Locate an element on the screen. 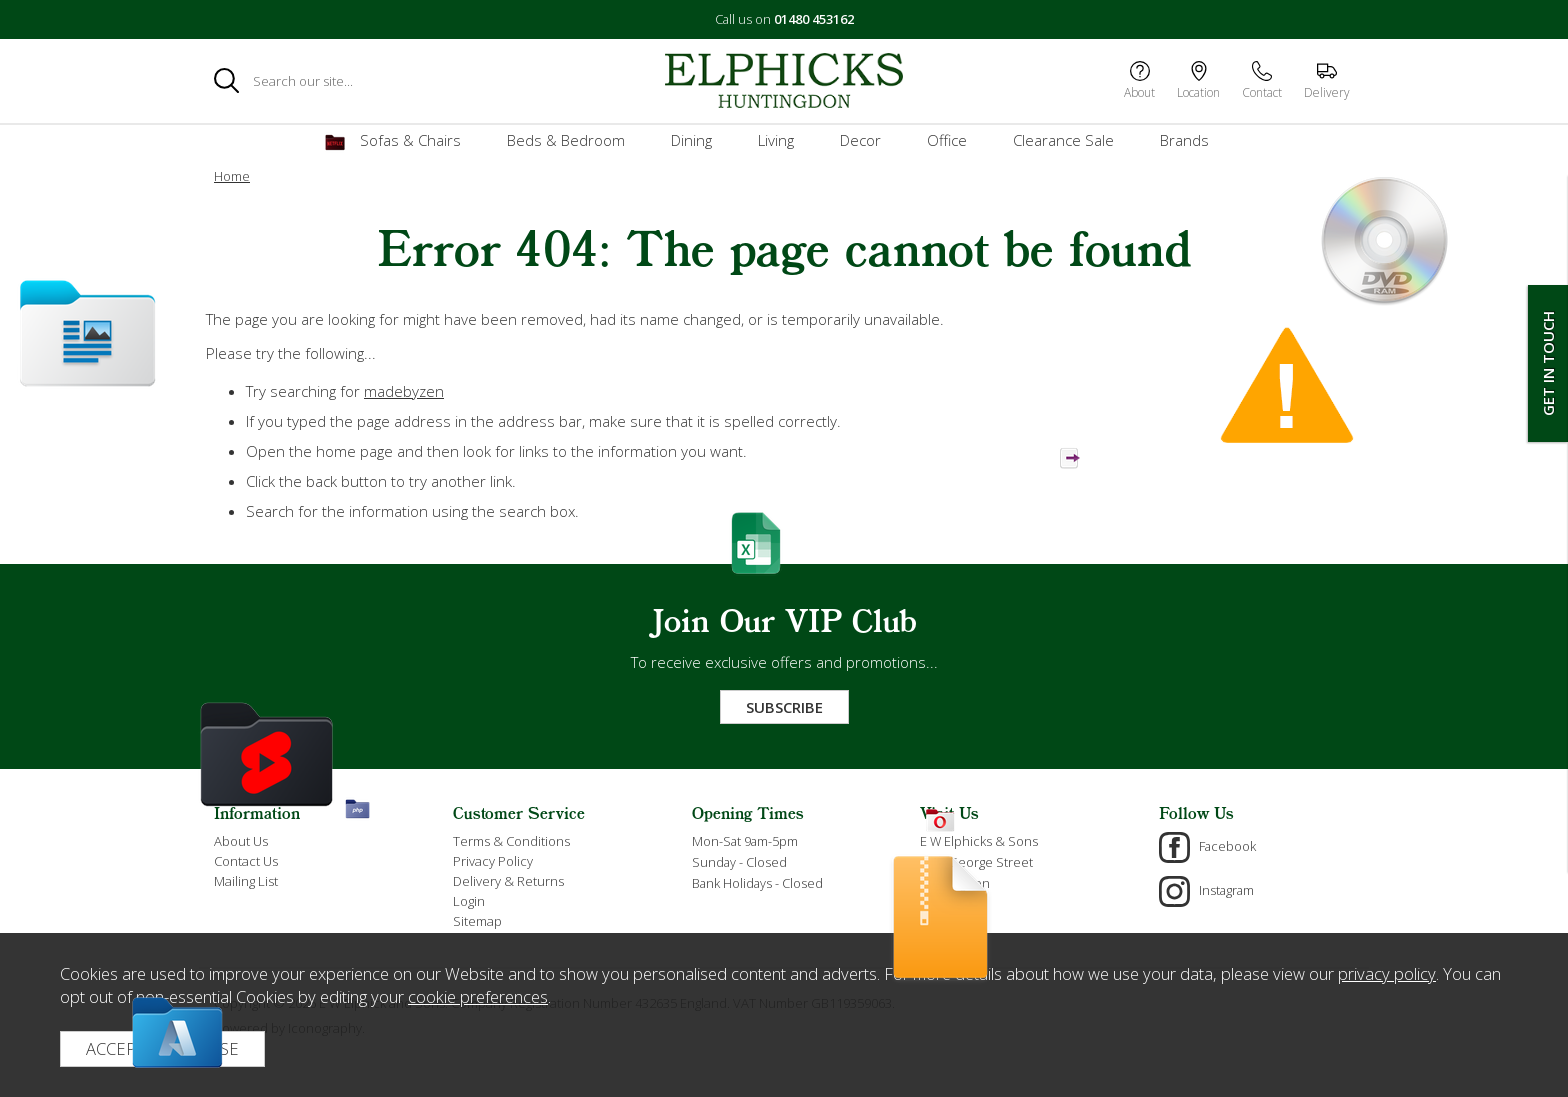  open folder containing Netflix downloads or media is located at coordinates (335, 143).